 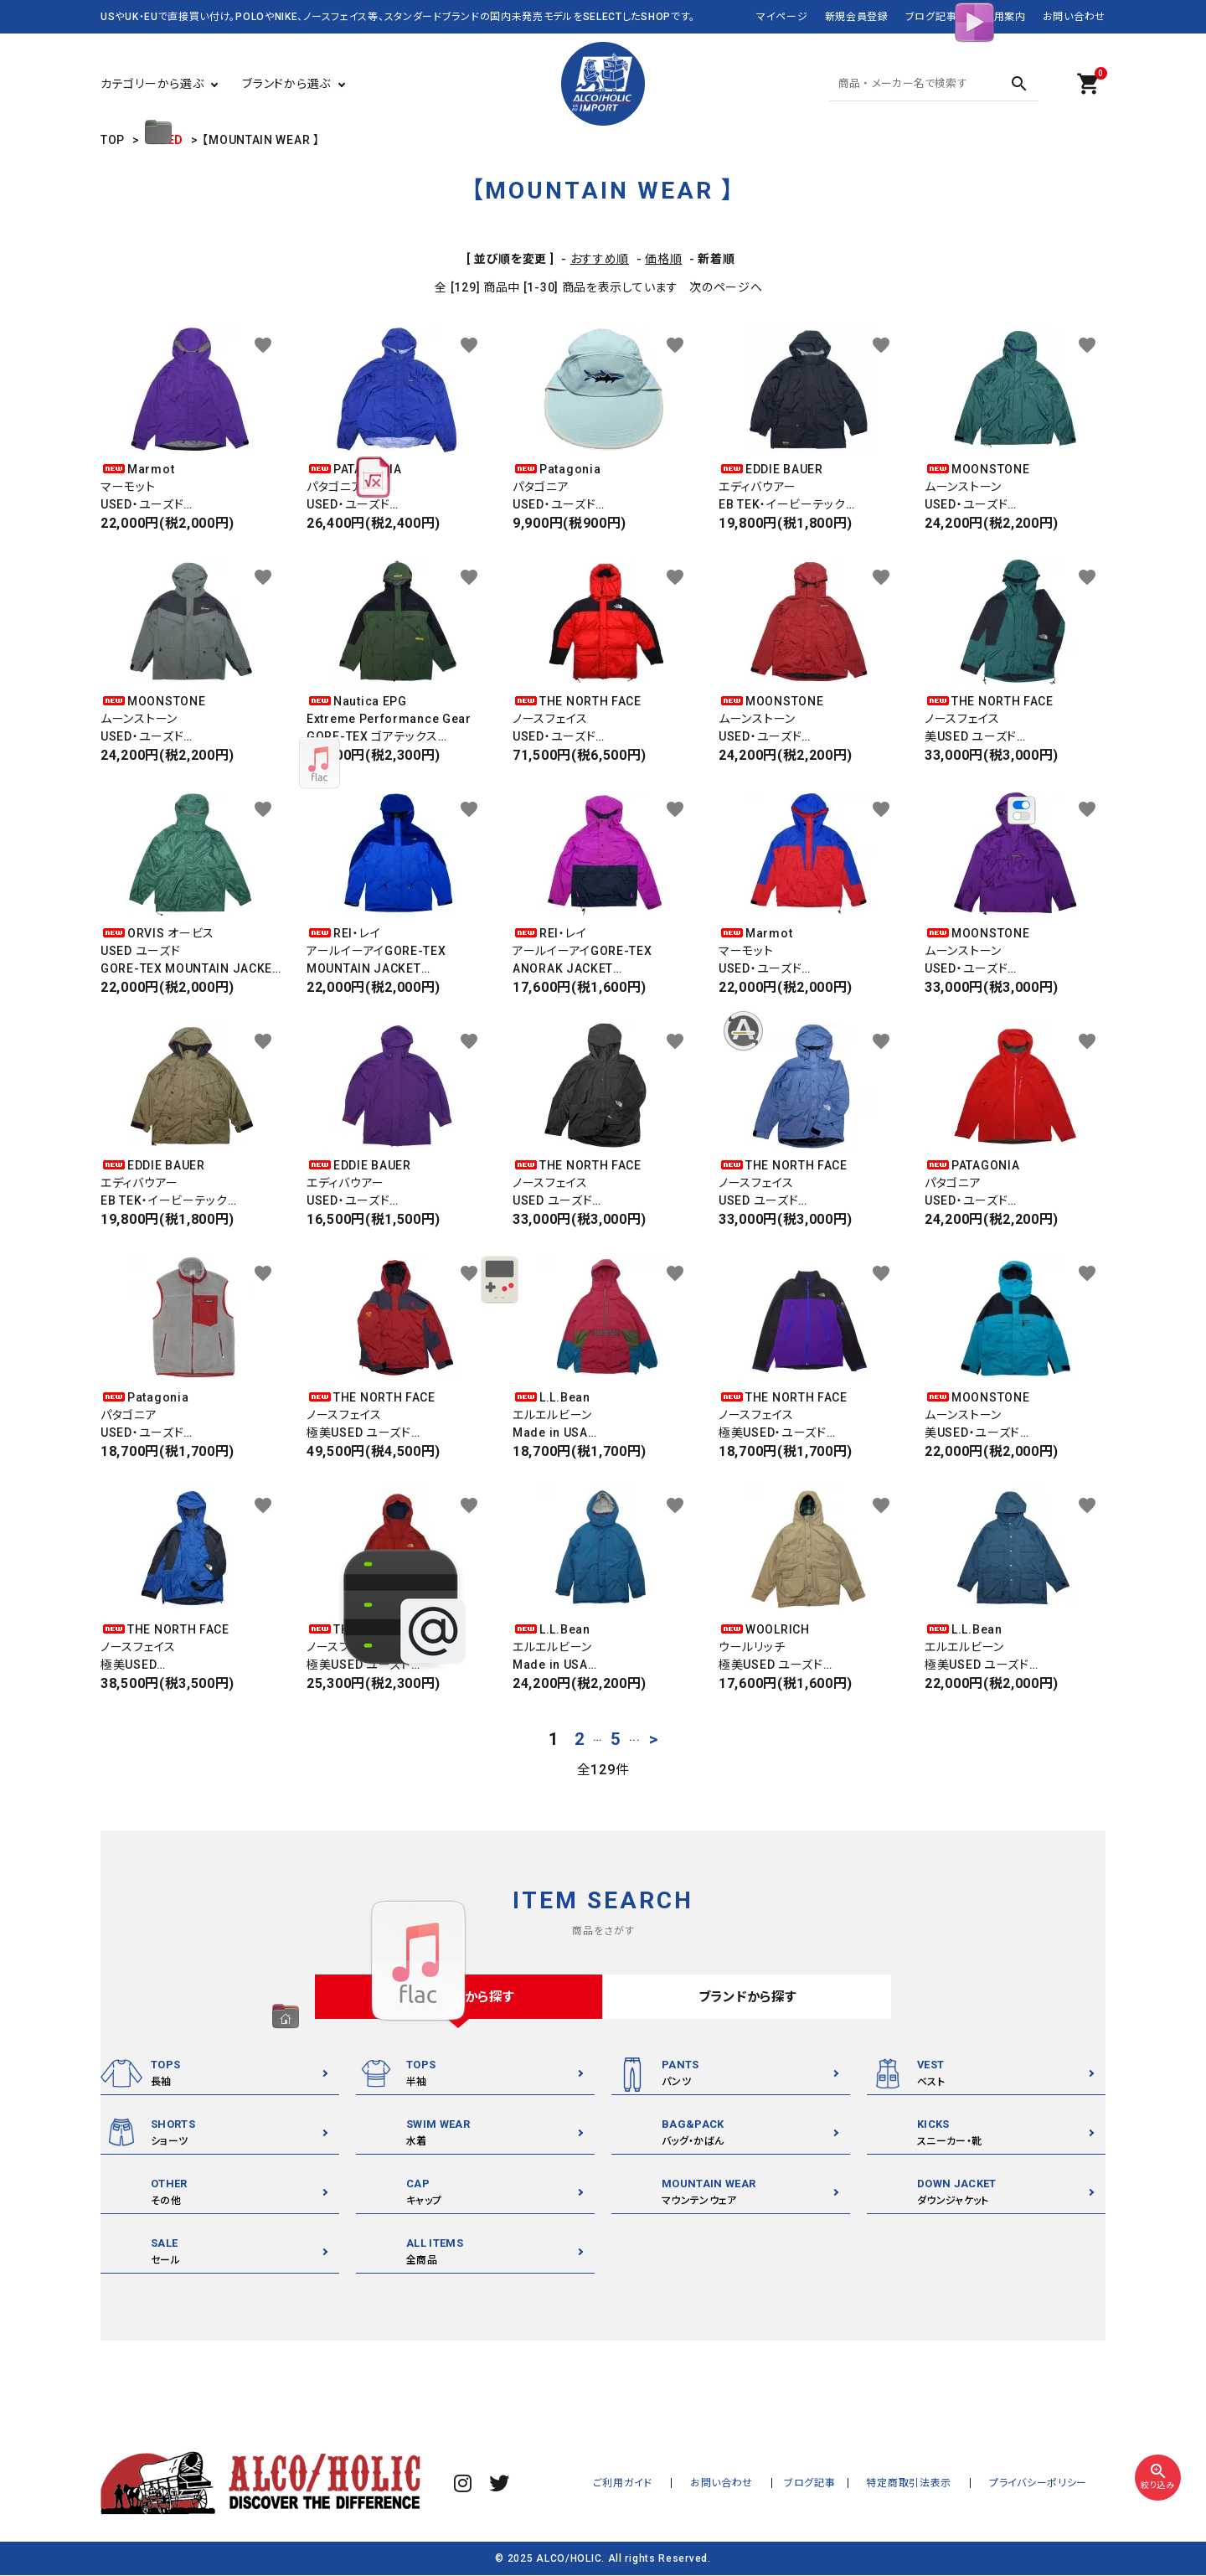 I want to click on open the software update application, so click(x=743, y=1030).